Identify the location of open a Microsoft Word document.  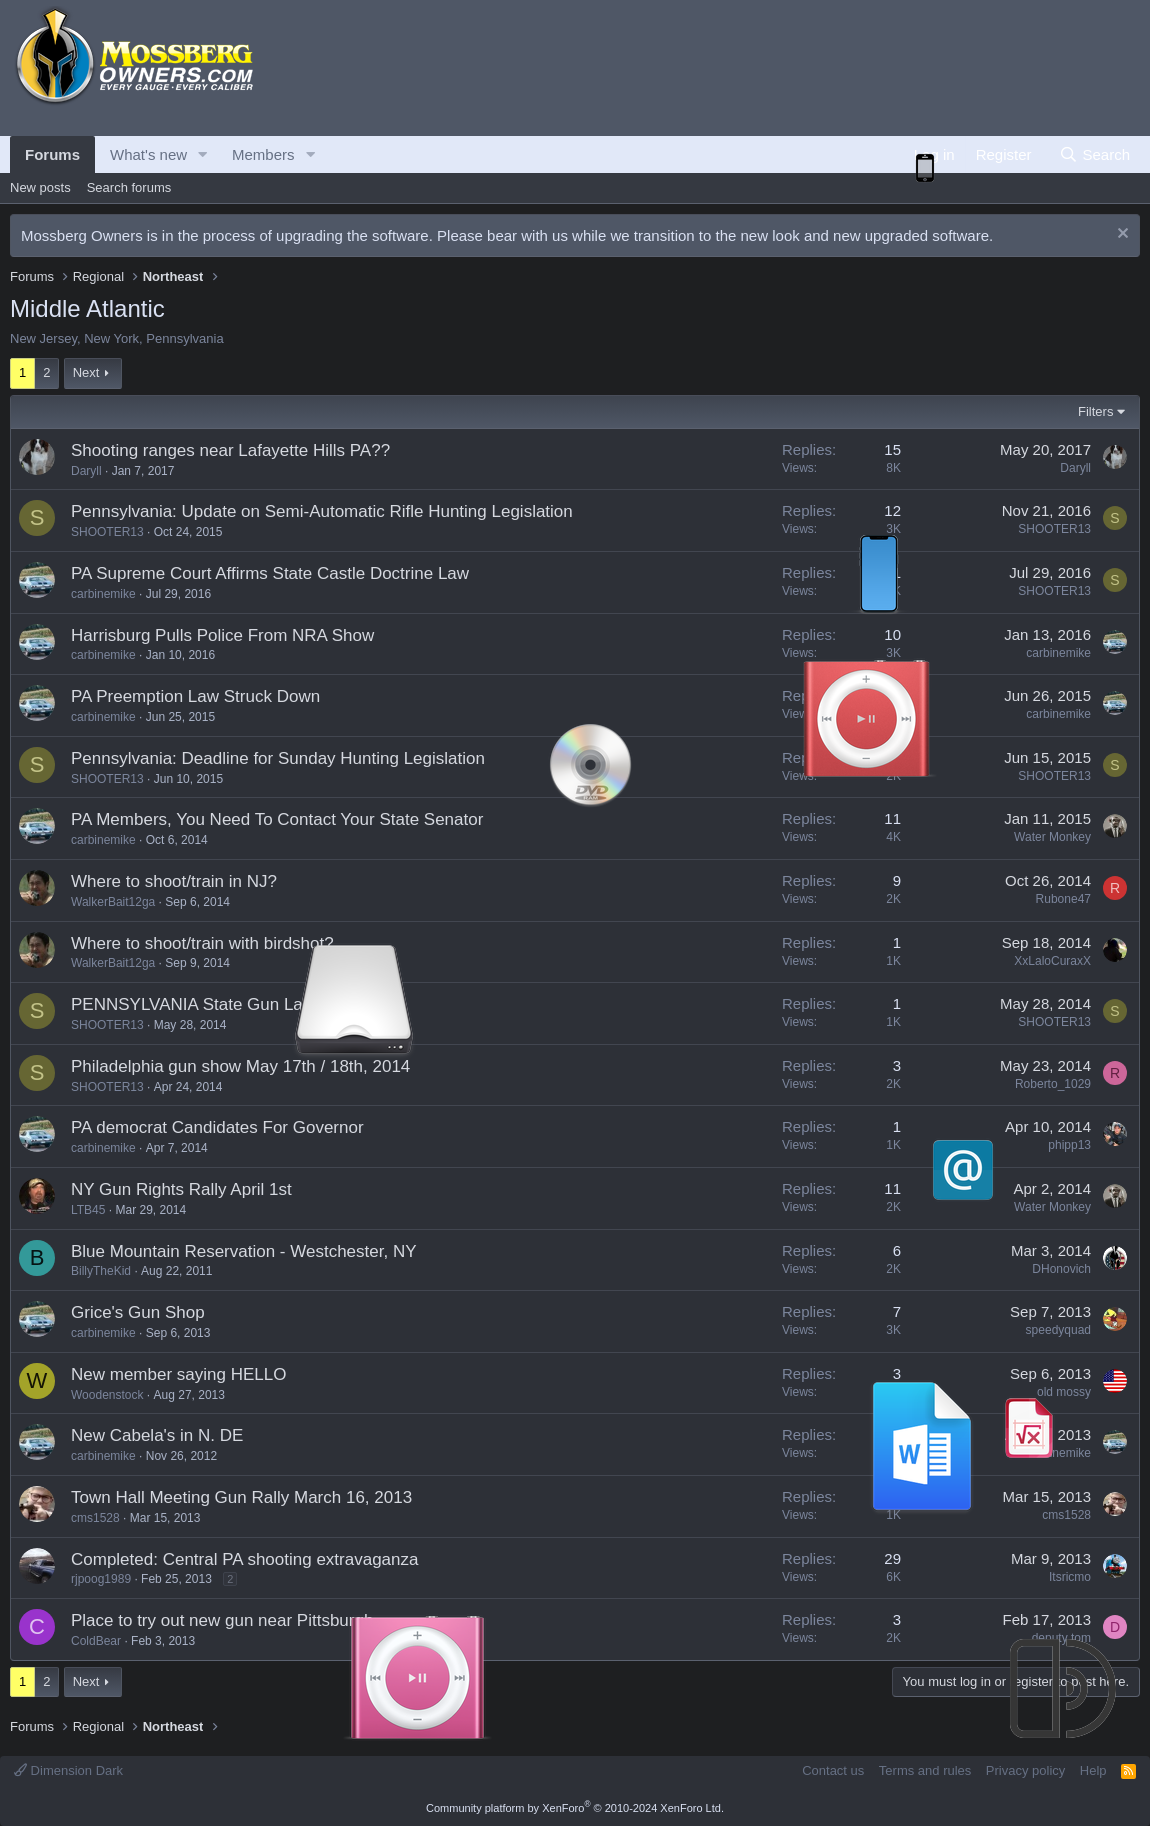
(922, 1446).